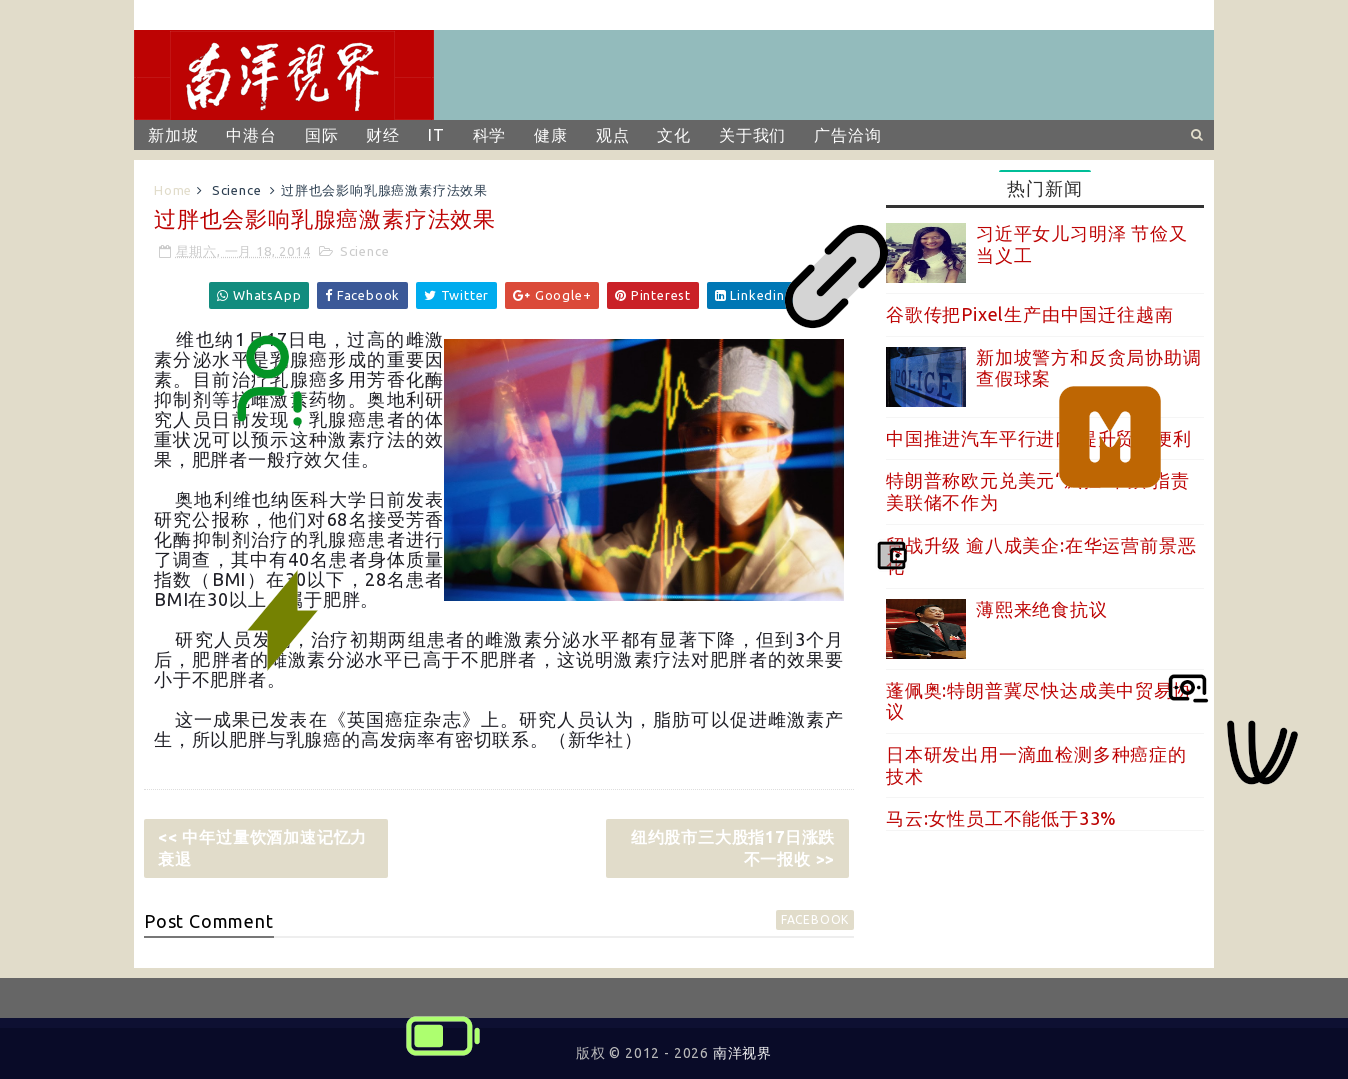 This screenshot has width=1348, height=1079. Describe the element at coordinates (282, 620) in the screenshot. I see `indicates quick actions or instant features` at that location.